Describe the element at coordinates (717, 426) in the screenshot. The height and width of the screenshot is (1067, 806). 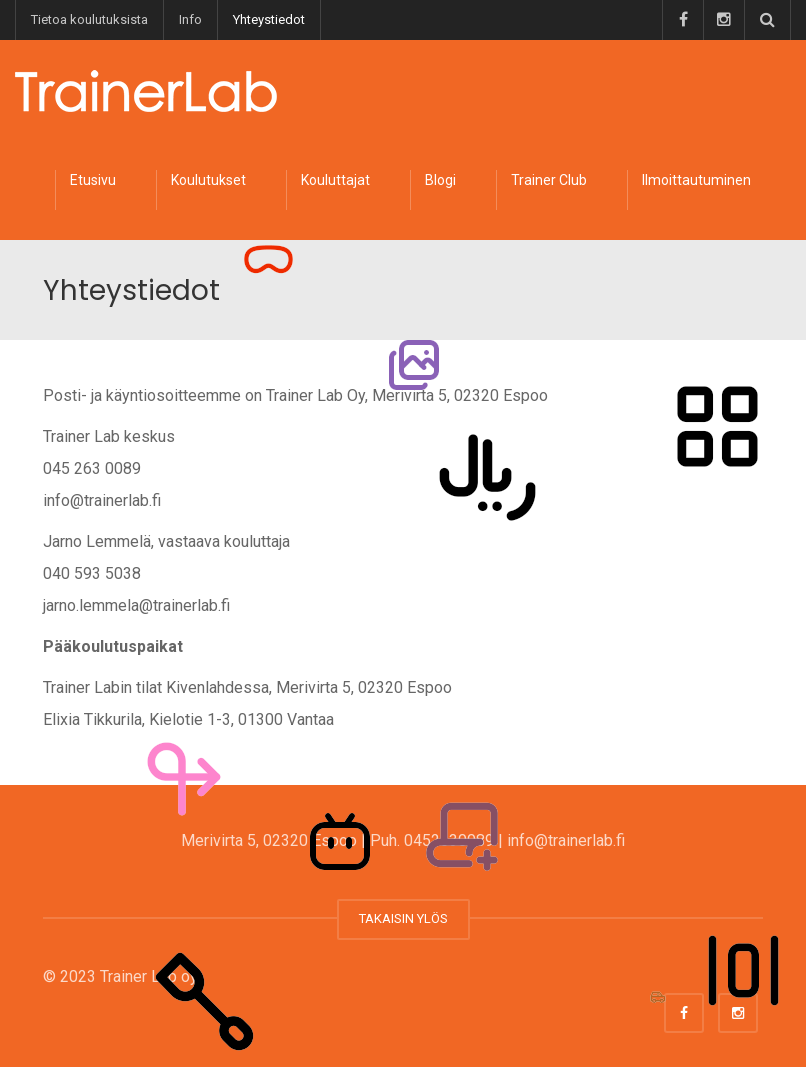
I see `view items in grid layout` at that location.